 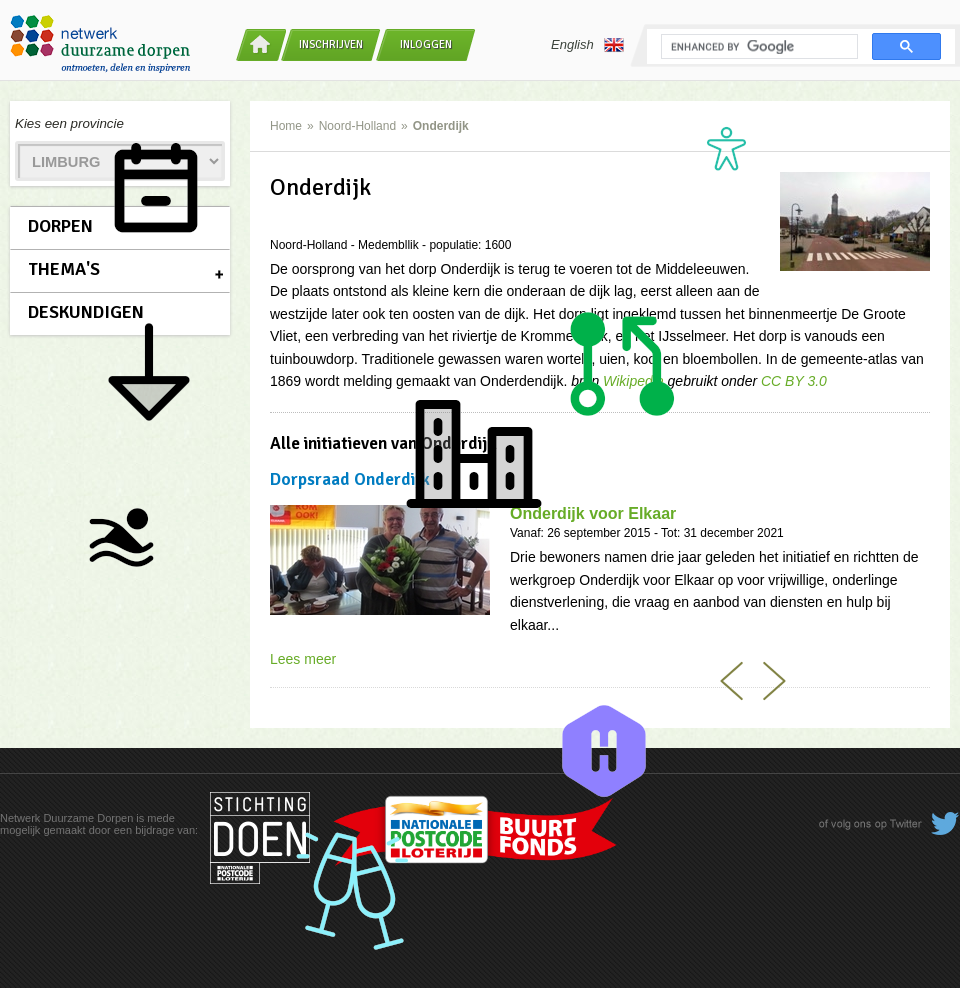 I want to click on create a new pull request, so click(x=618, y=364).